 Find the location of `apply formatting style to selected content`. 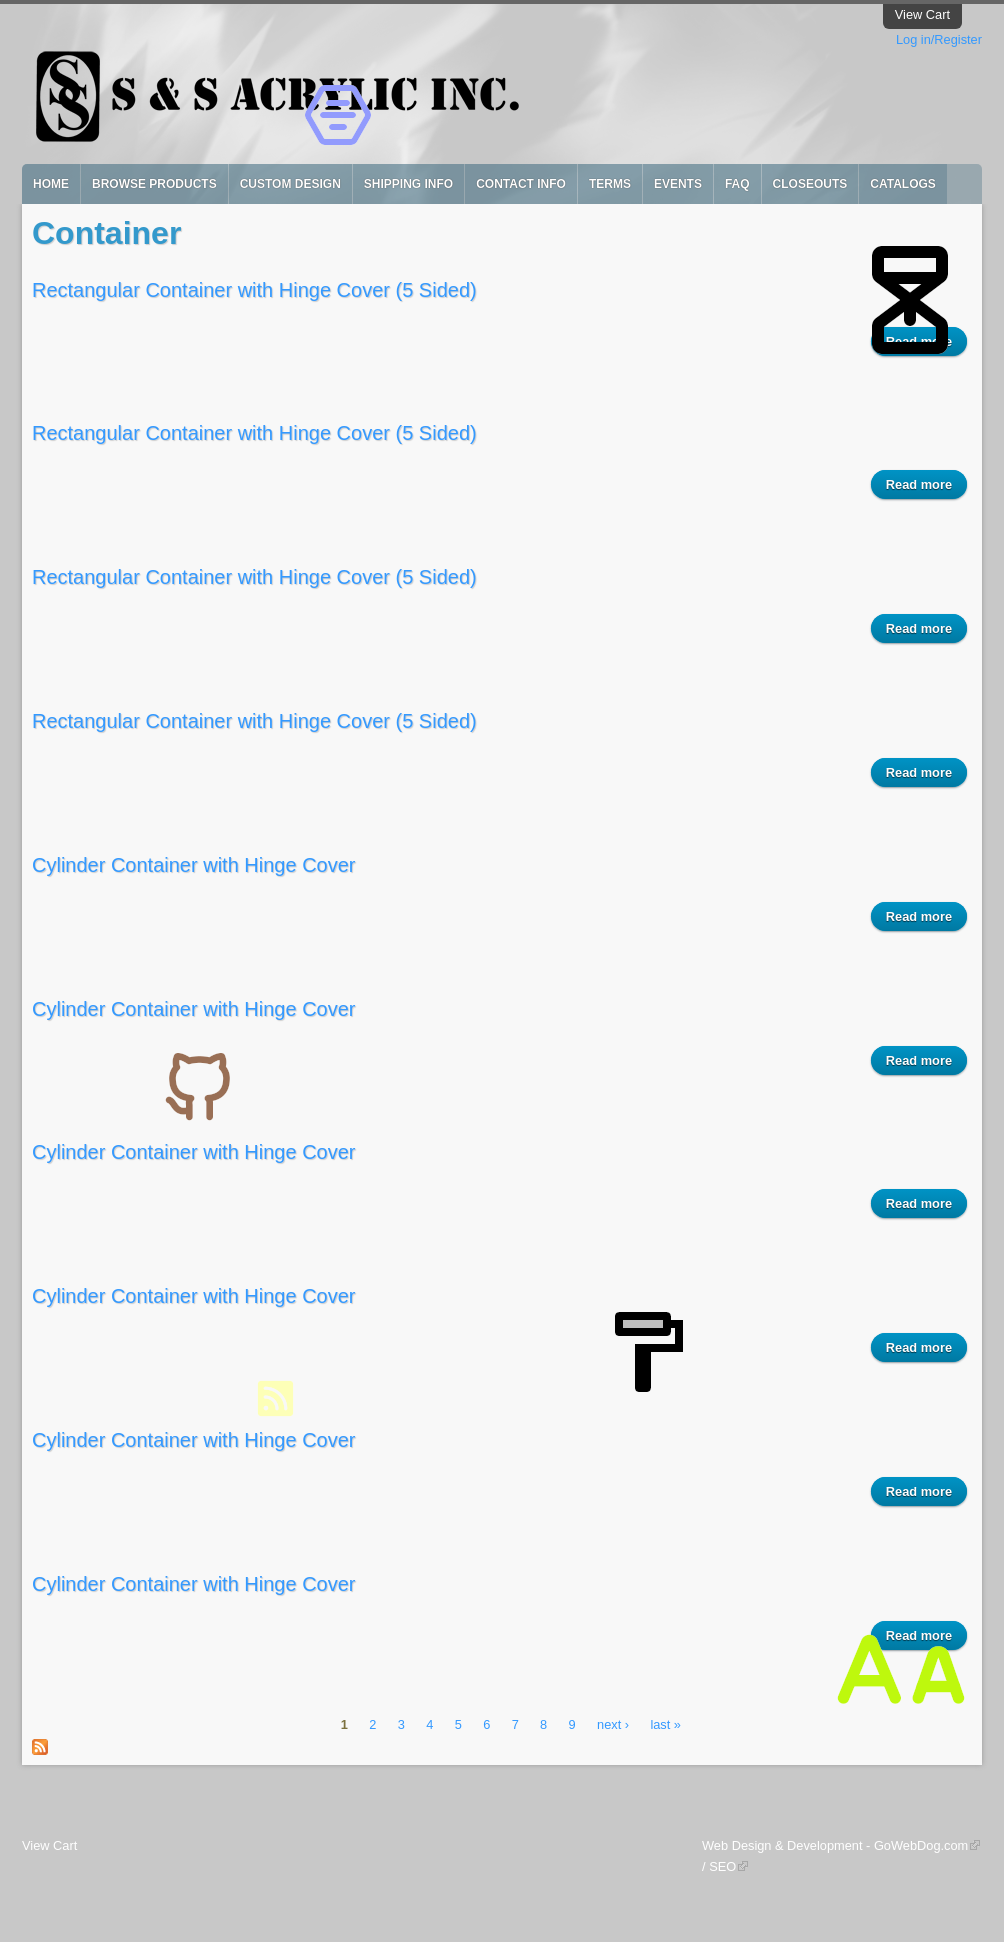

apply formatting style to selected content is located at coordinates (647, 1352).